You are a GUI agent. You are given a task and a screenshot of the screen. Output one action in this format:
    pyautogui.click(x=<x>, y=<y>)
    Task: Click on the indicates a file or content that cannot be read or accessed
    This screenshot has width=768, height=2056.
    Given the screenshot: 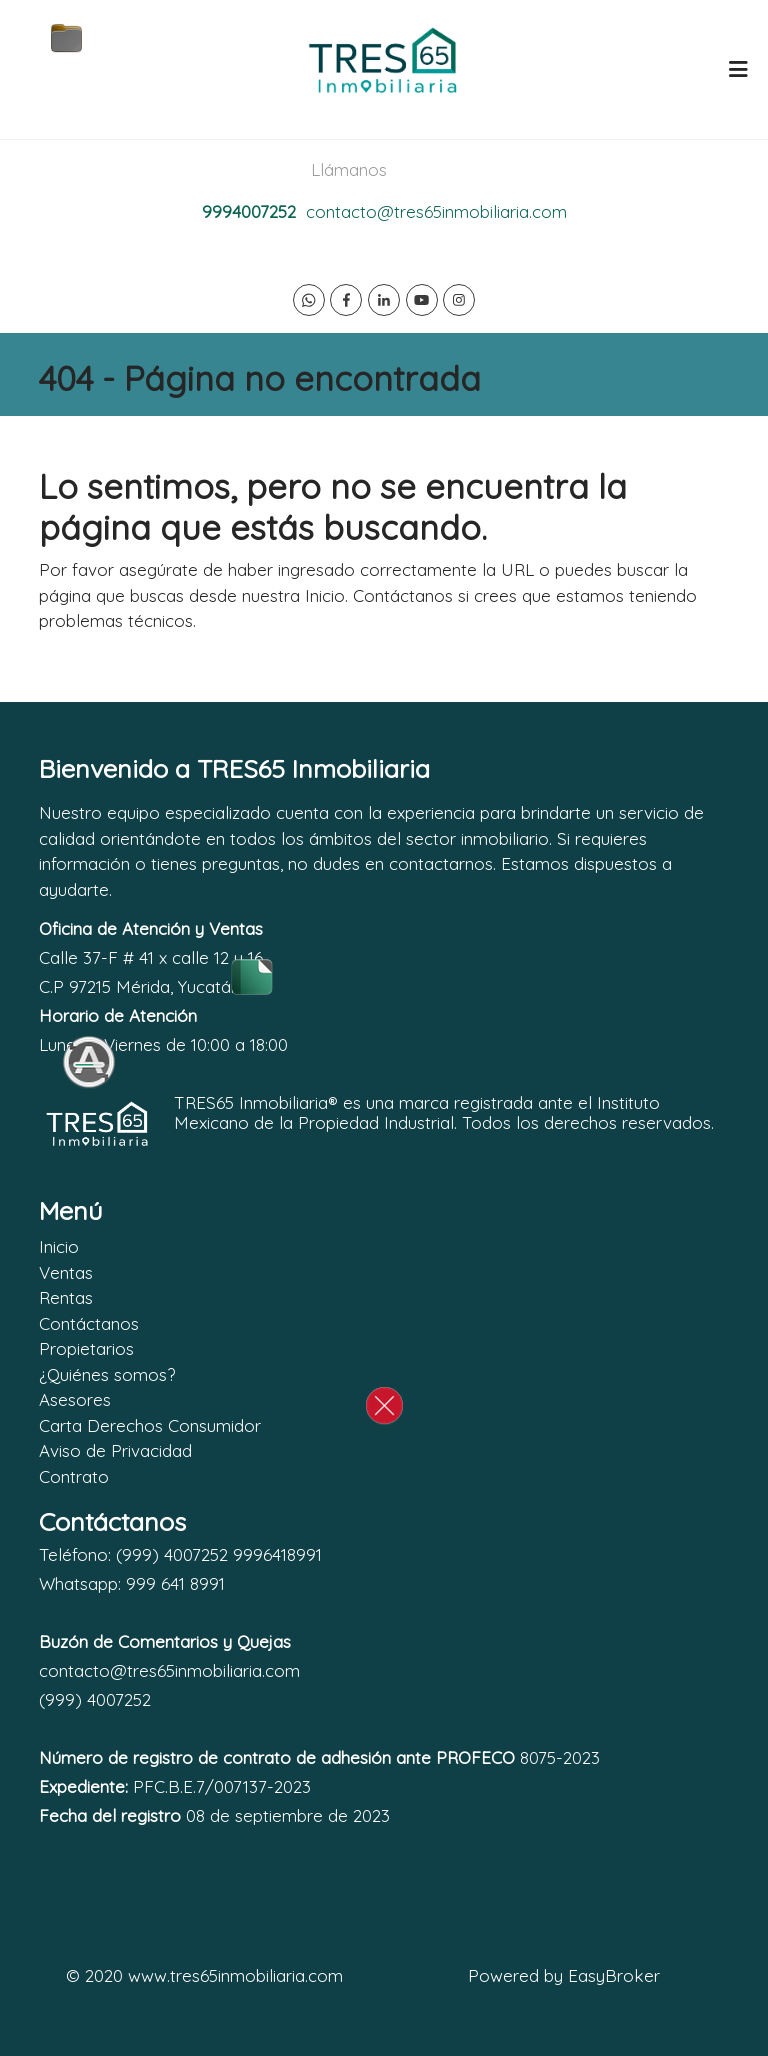 What is the action you would take?
    pyautogui.click(x=384, y=1405)
    